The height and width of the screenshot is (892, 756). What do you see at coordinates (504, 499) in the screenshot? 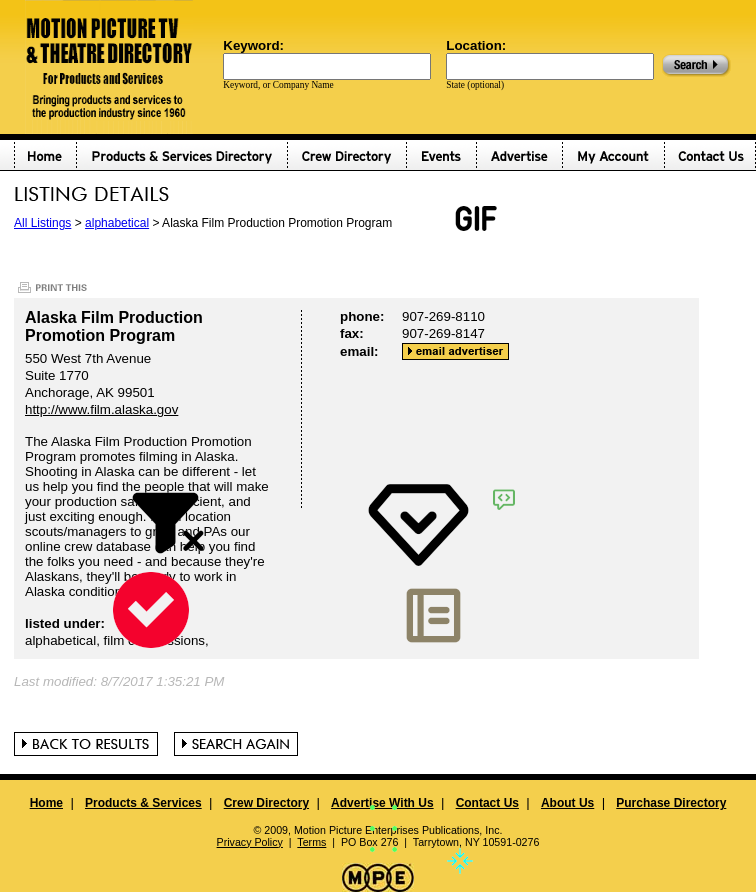
I see `open code review comments` at bounding box center [504, 499].